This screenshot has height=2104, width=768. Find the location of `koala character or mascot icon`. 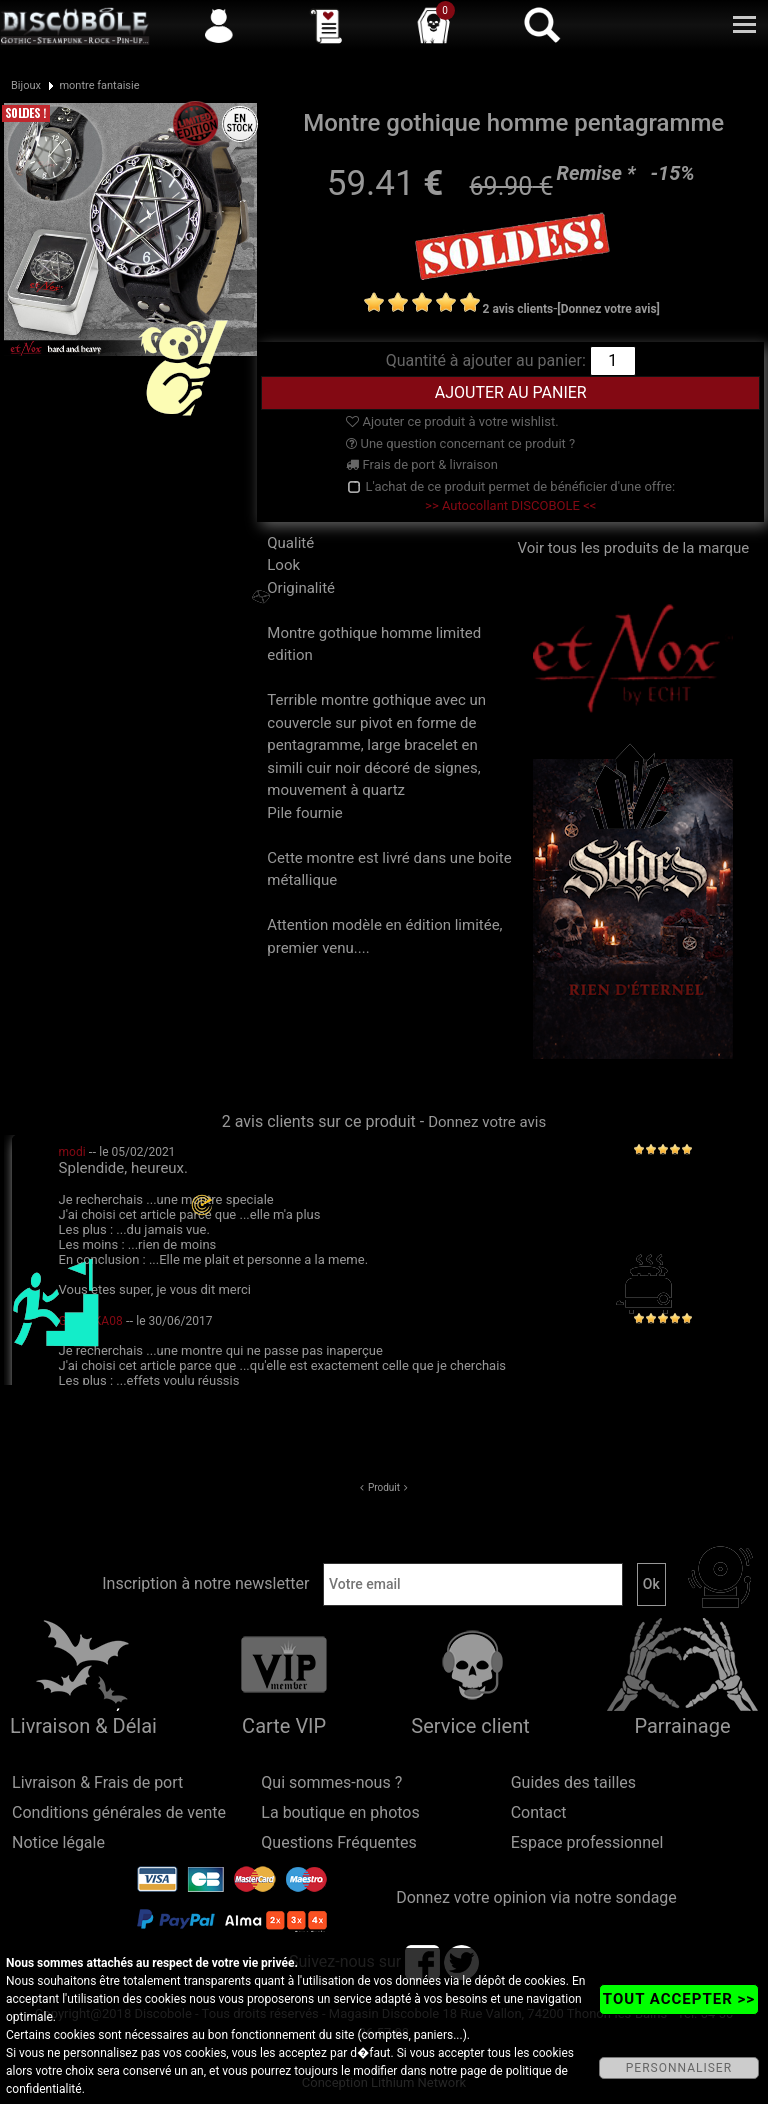

koala character or mascot icon is located at coordinates (183, 368).